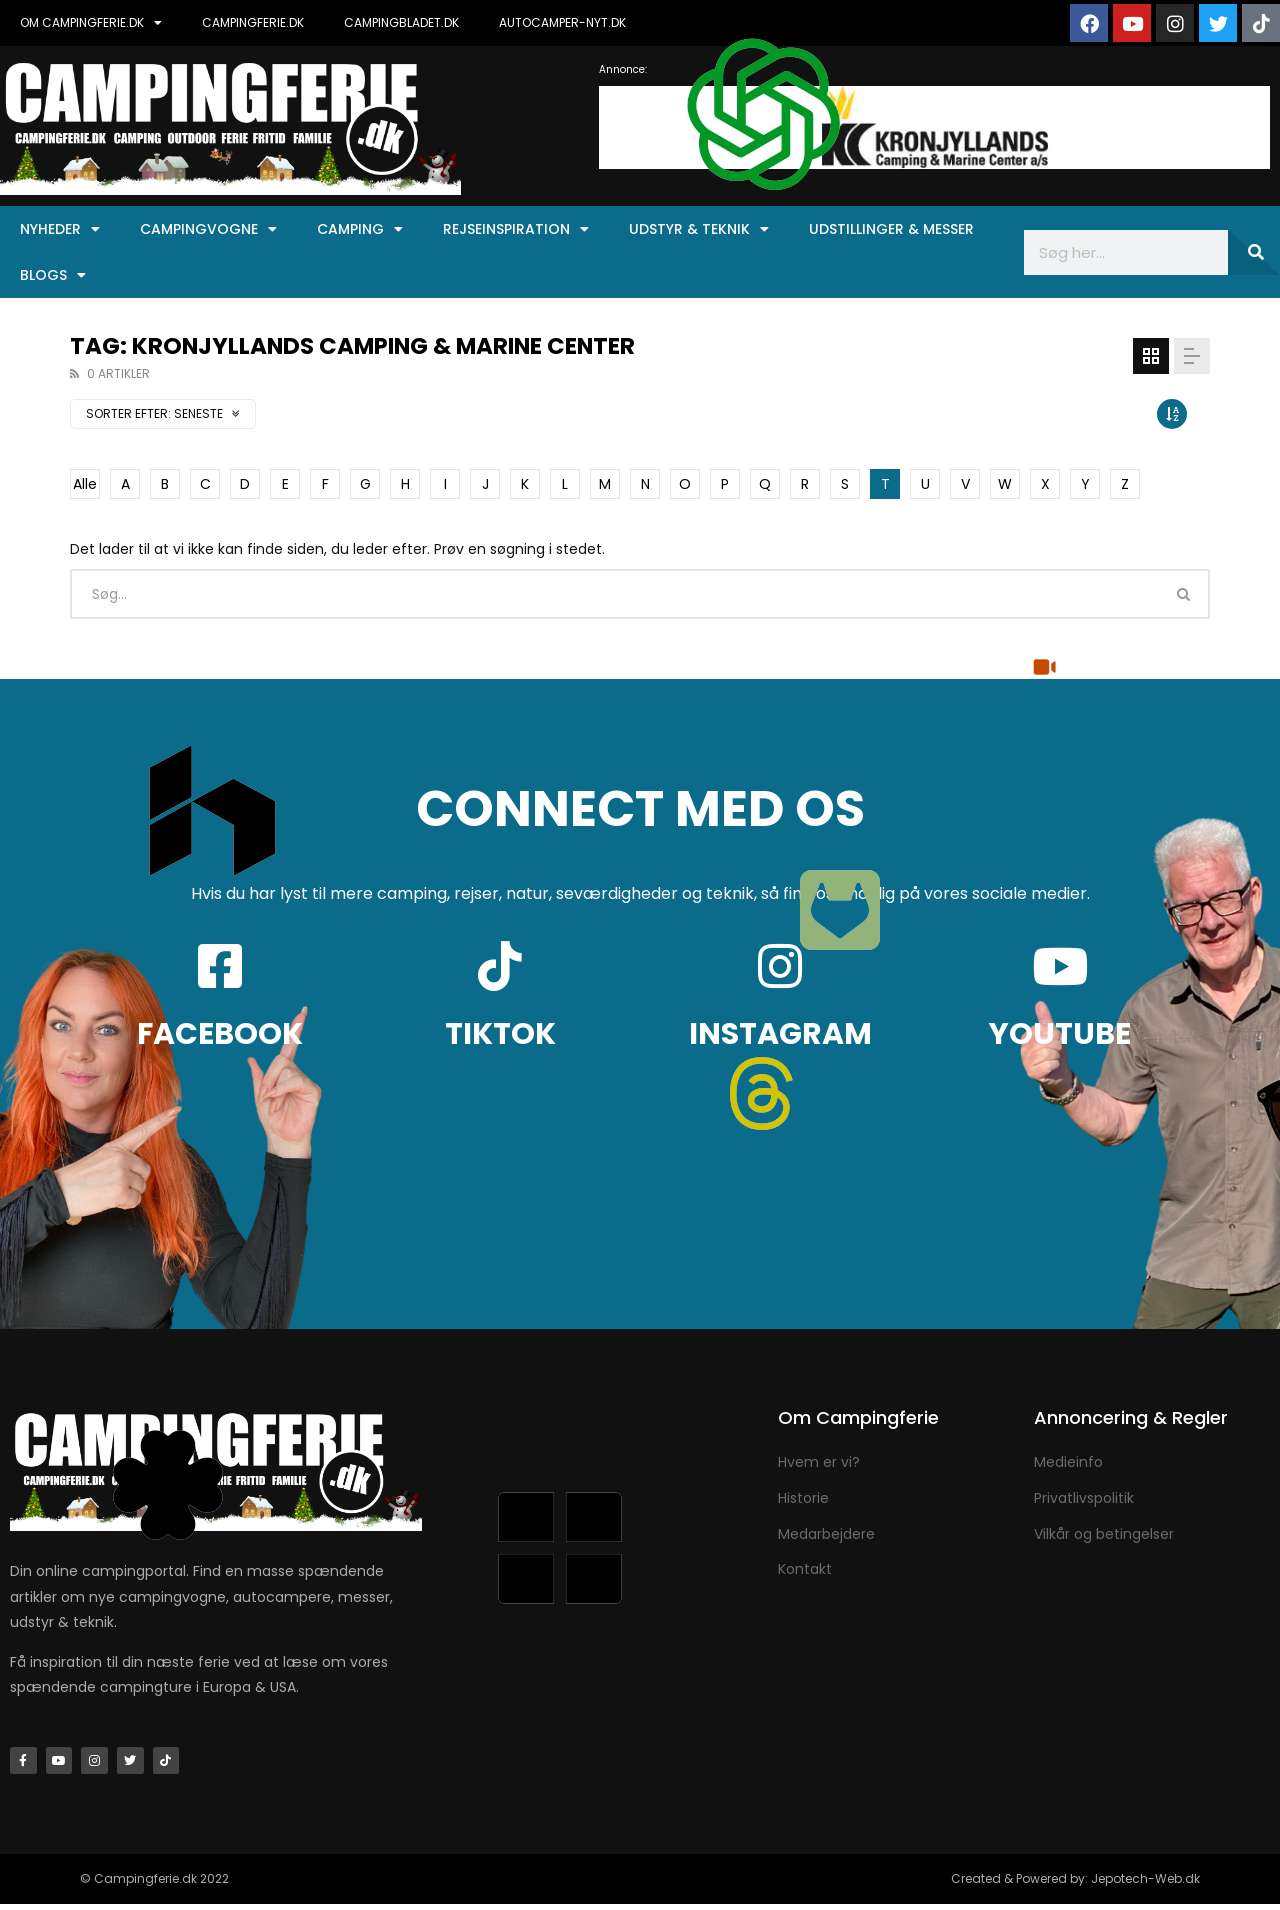  I want to click on indicates a lucky or bonus reward, so click(168, 1485).